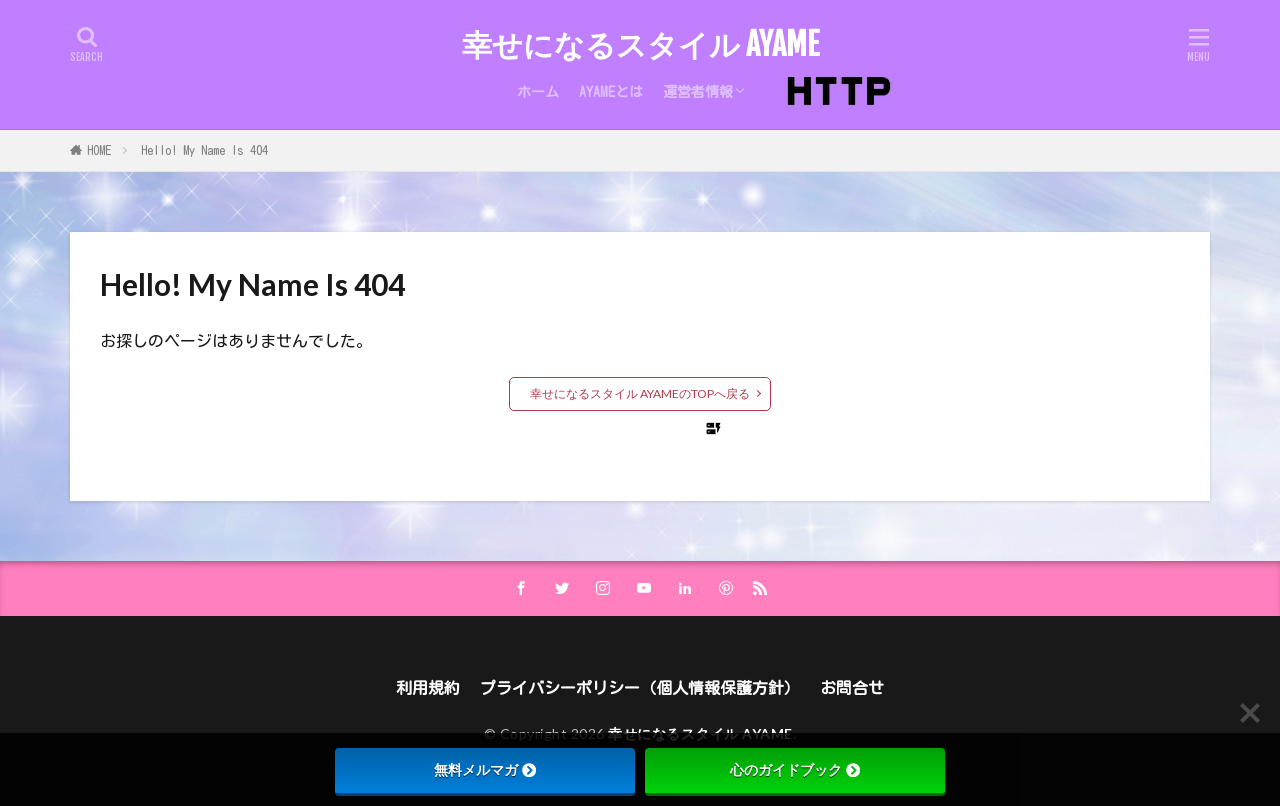 Image resolution: width=1280 pixels, height=806 pixels. I want to click on access dynamic or auto-generated forms, so click(713, 428).